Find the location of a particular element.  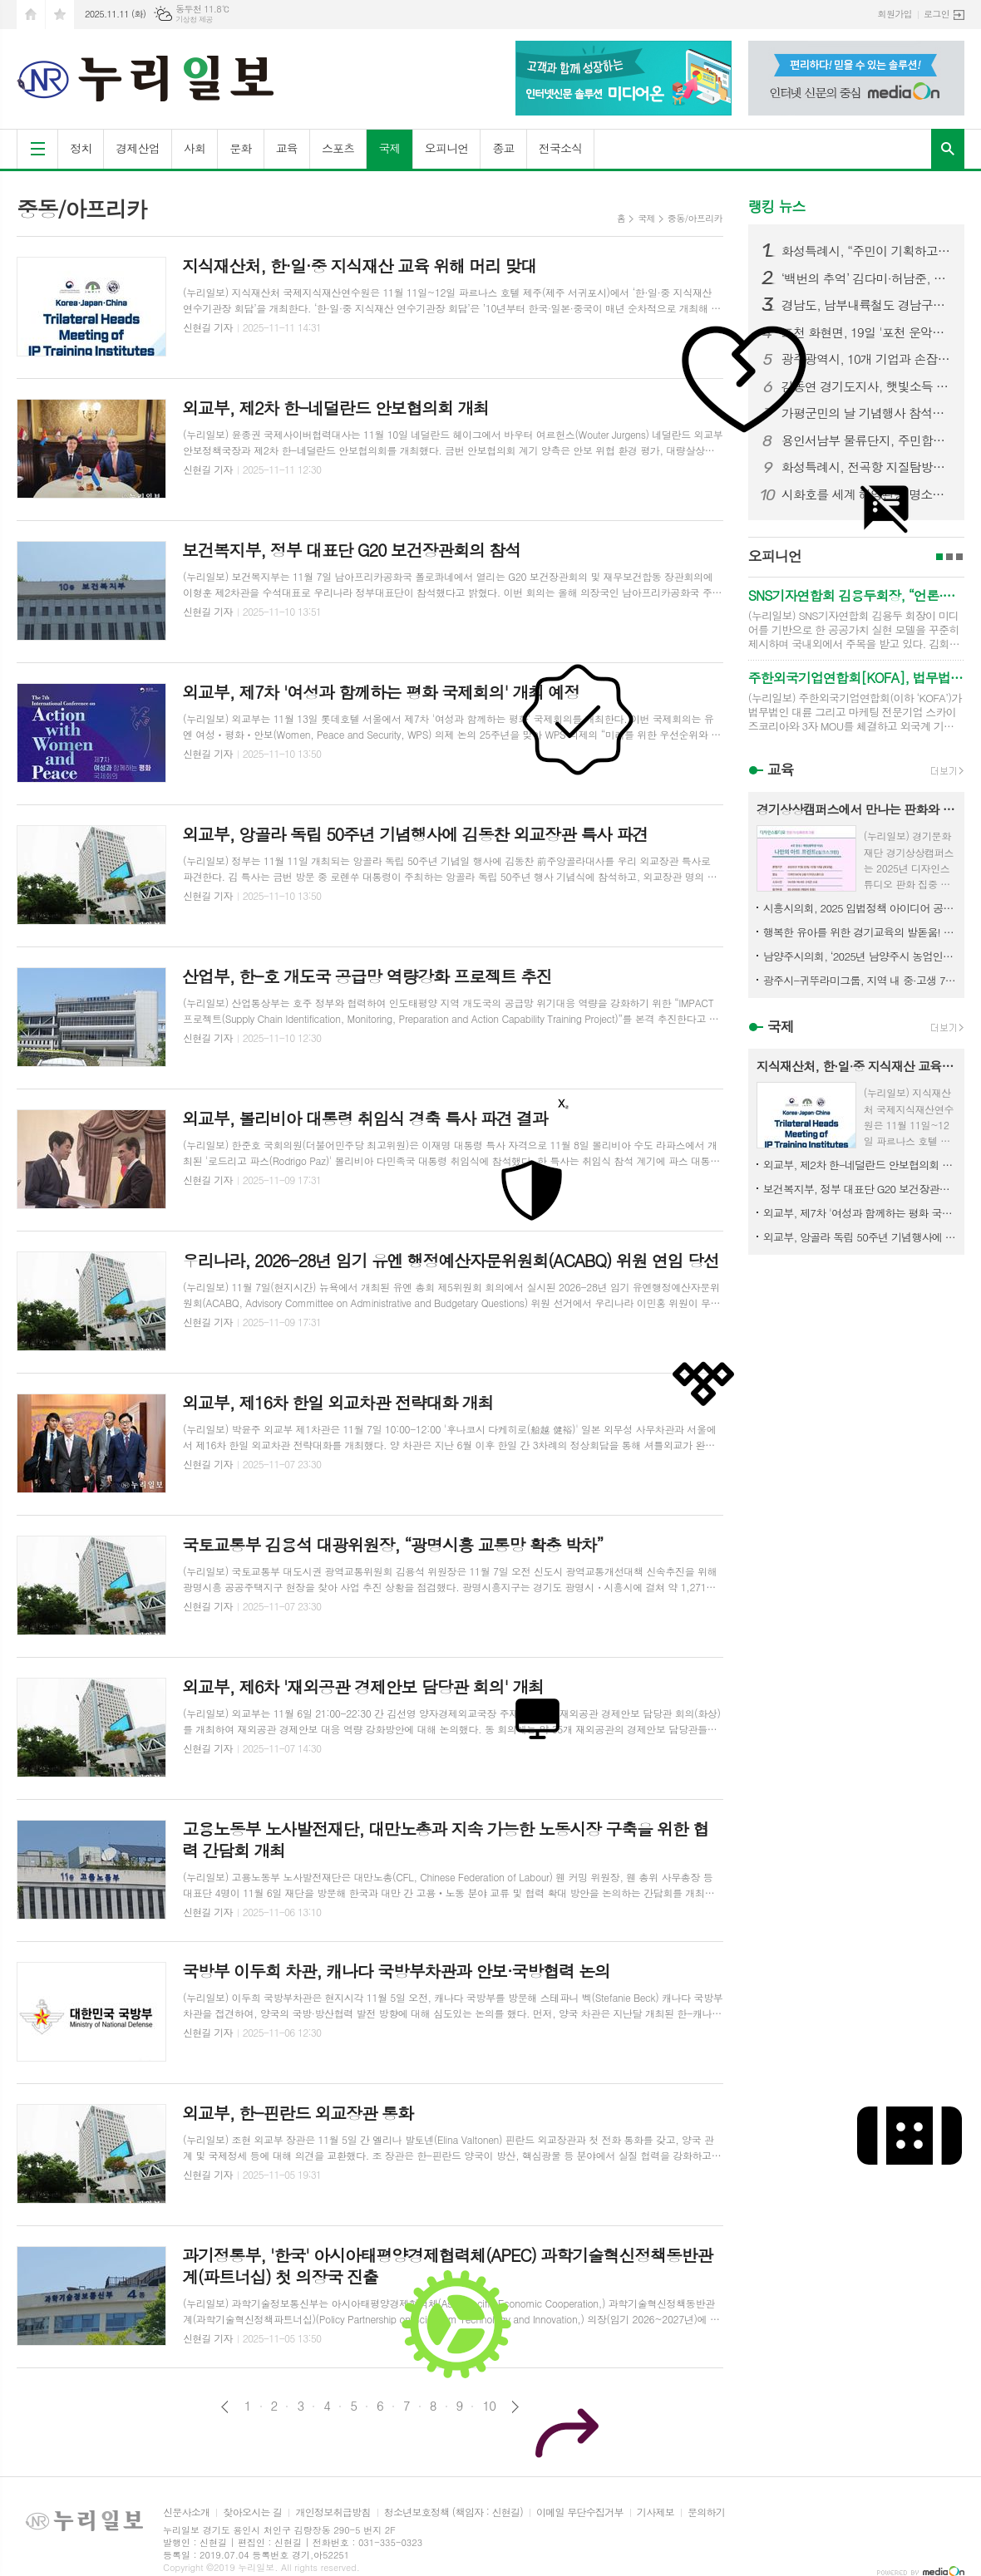

mute or disable speaker notes is located at coordinates (886, 508).